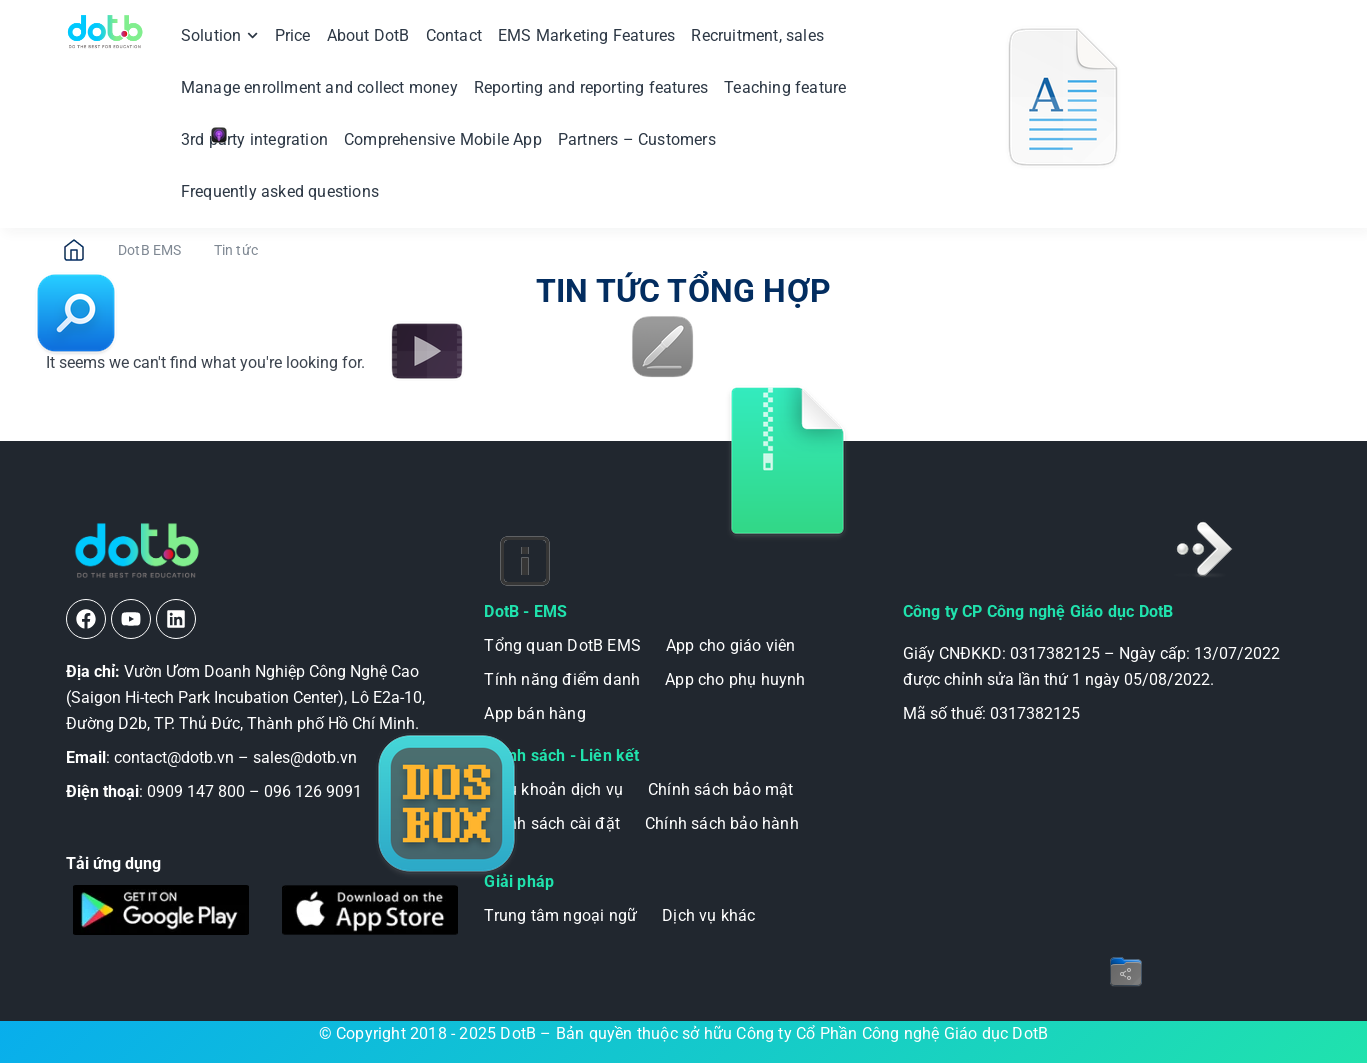  Describe the element at coordinates (1126, 971) in the screenshot. I see `open your public shared folder` at that location.